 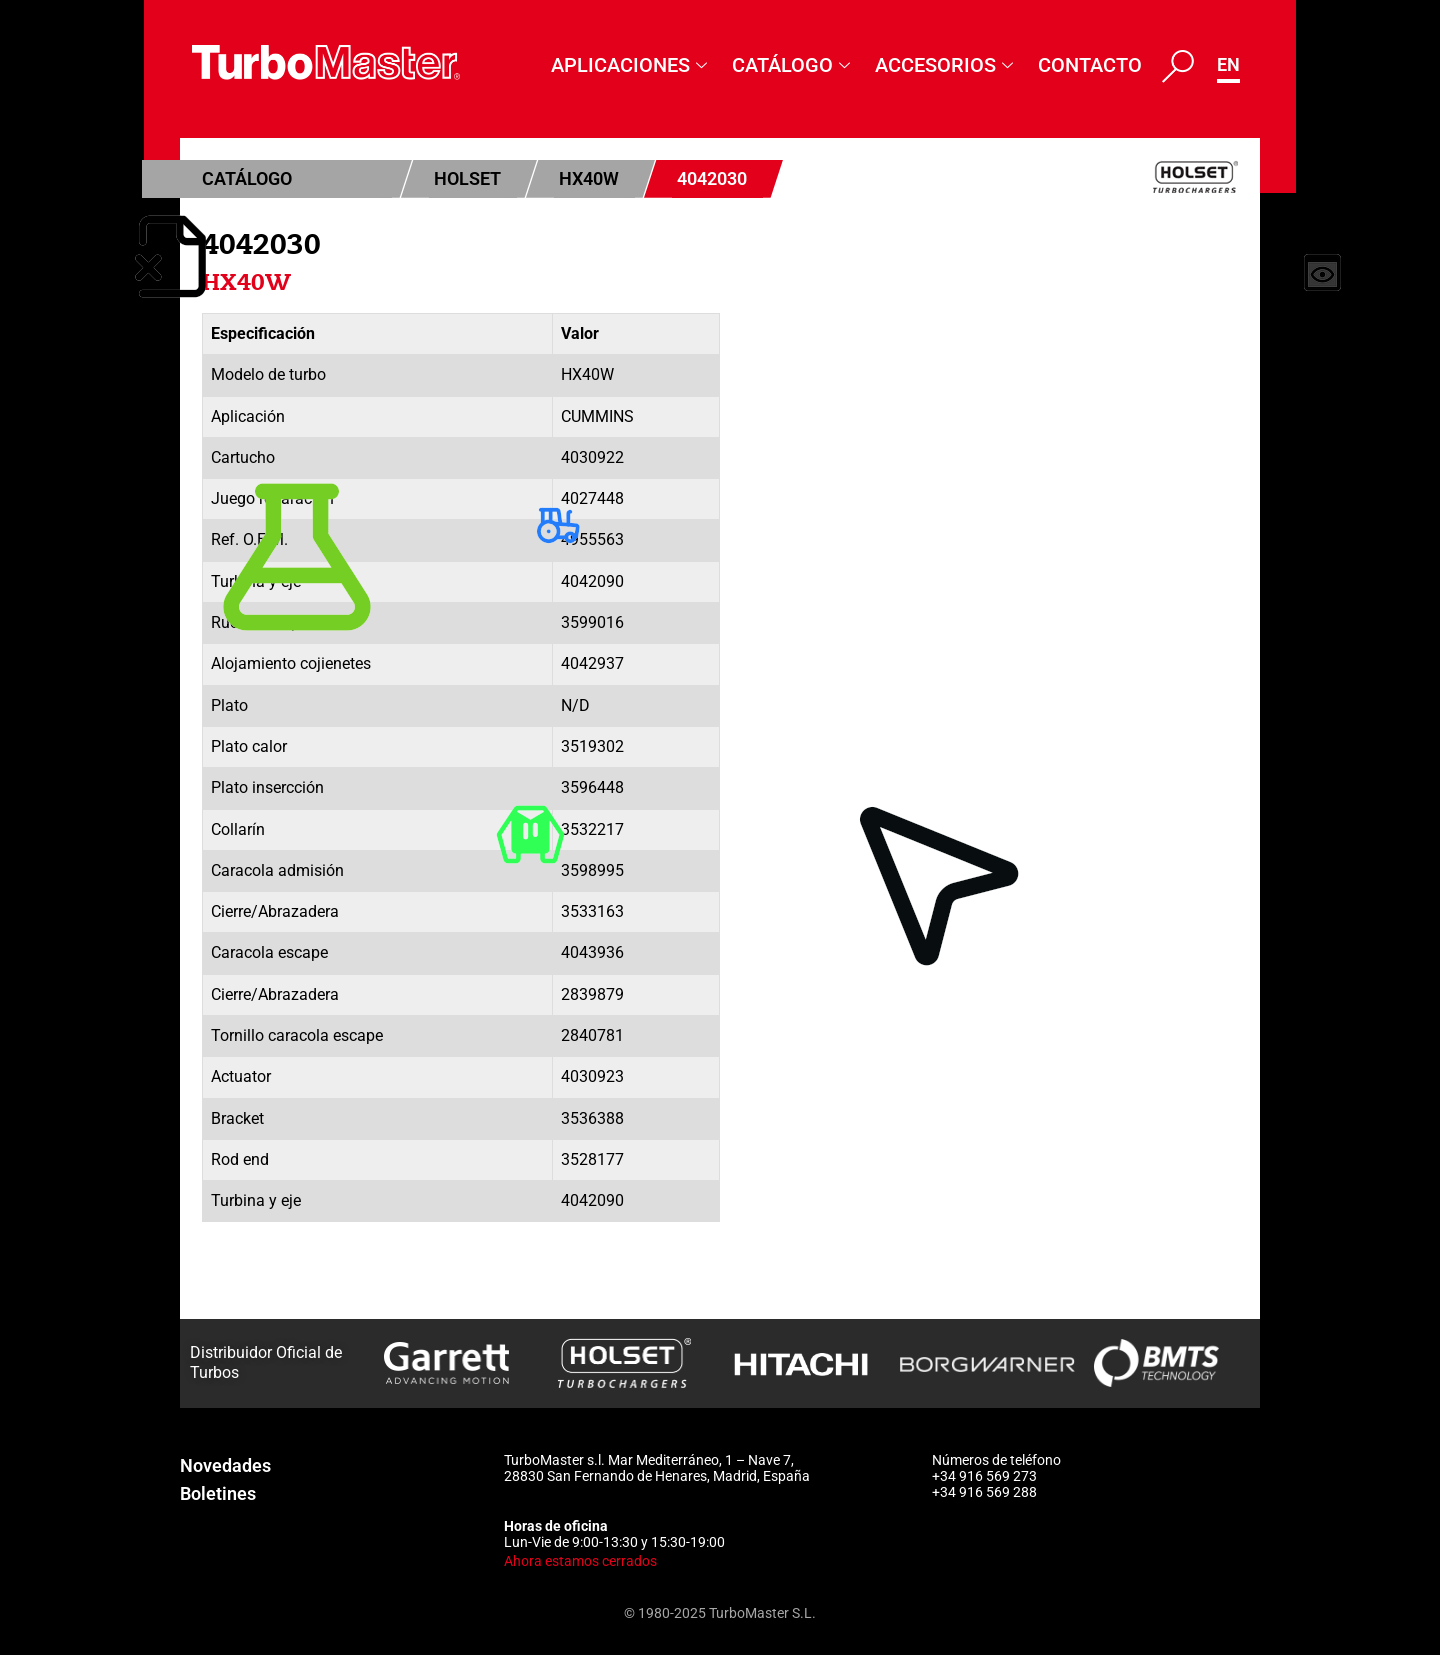 What do you see at coordinates (530, 834) in the screenshot?
I see `browse clothing or apparel items` at bounding box center [530, 834].